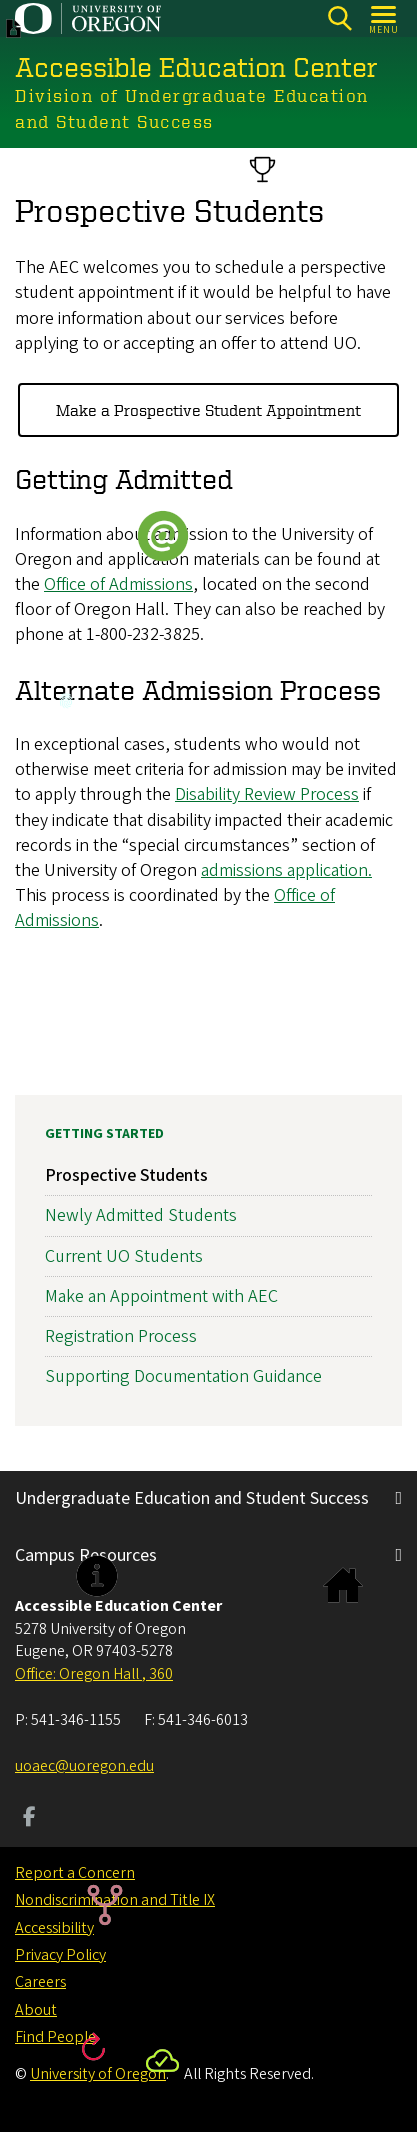 The height and width of the screenshot is (2132, 417). Describe the element at coordinates (97, 1576) in the screenshot. I see `view more information or details` at that location.